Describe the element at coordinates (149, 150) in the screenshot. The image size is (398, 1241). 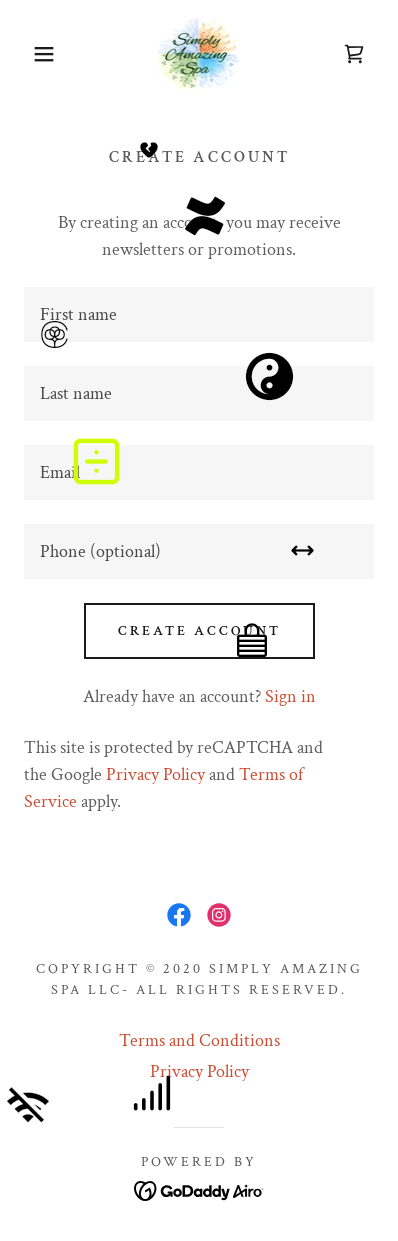
I see `unlike or remove from favorites` at that location.